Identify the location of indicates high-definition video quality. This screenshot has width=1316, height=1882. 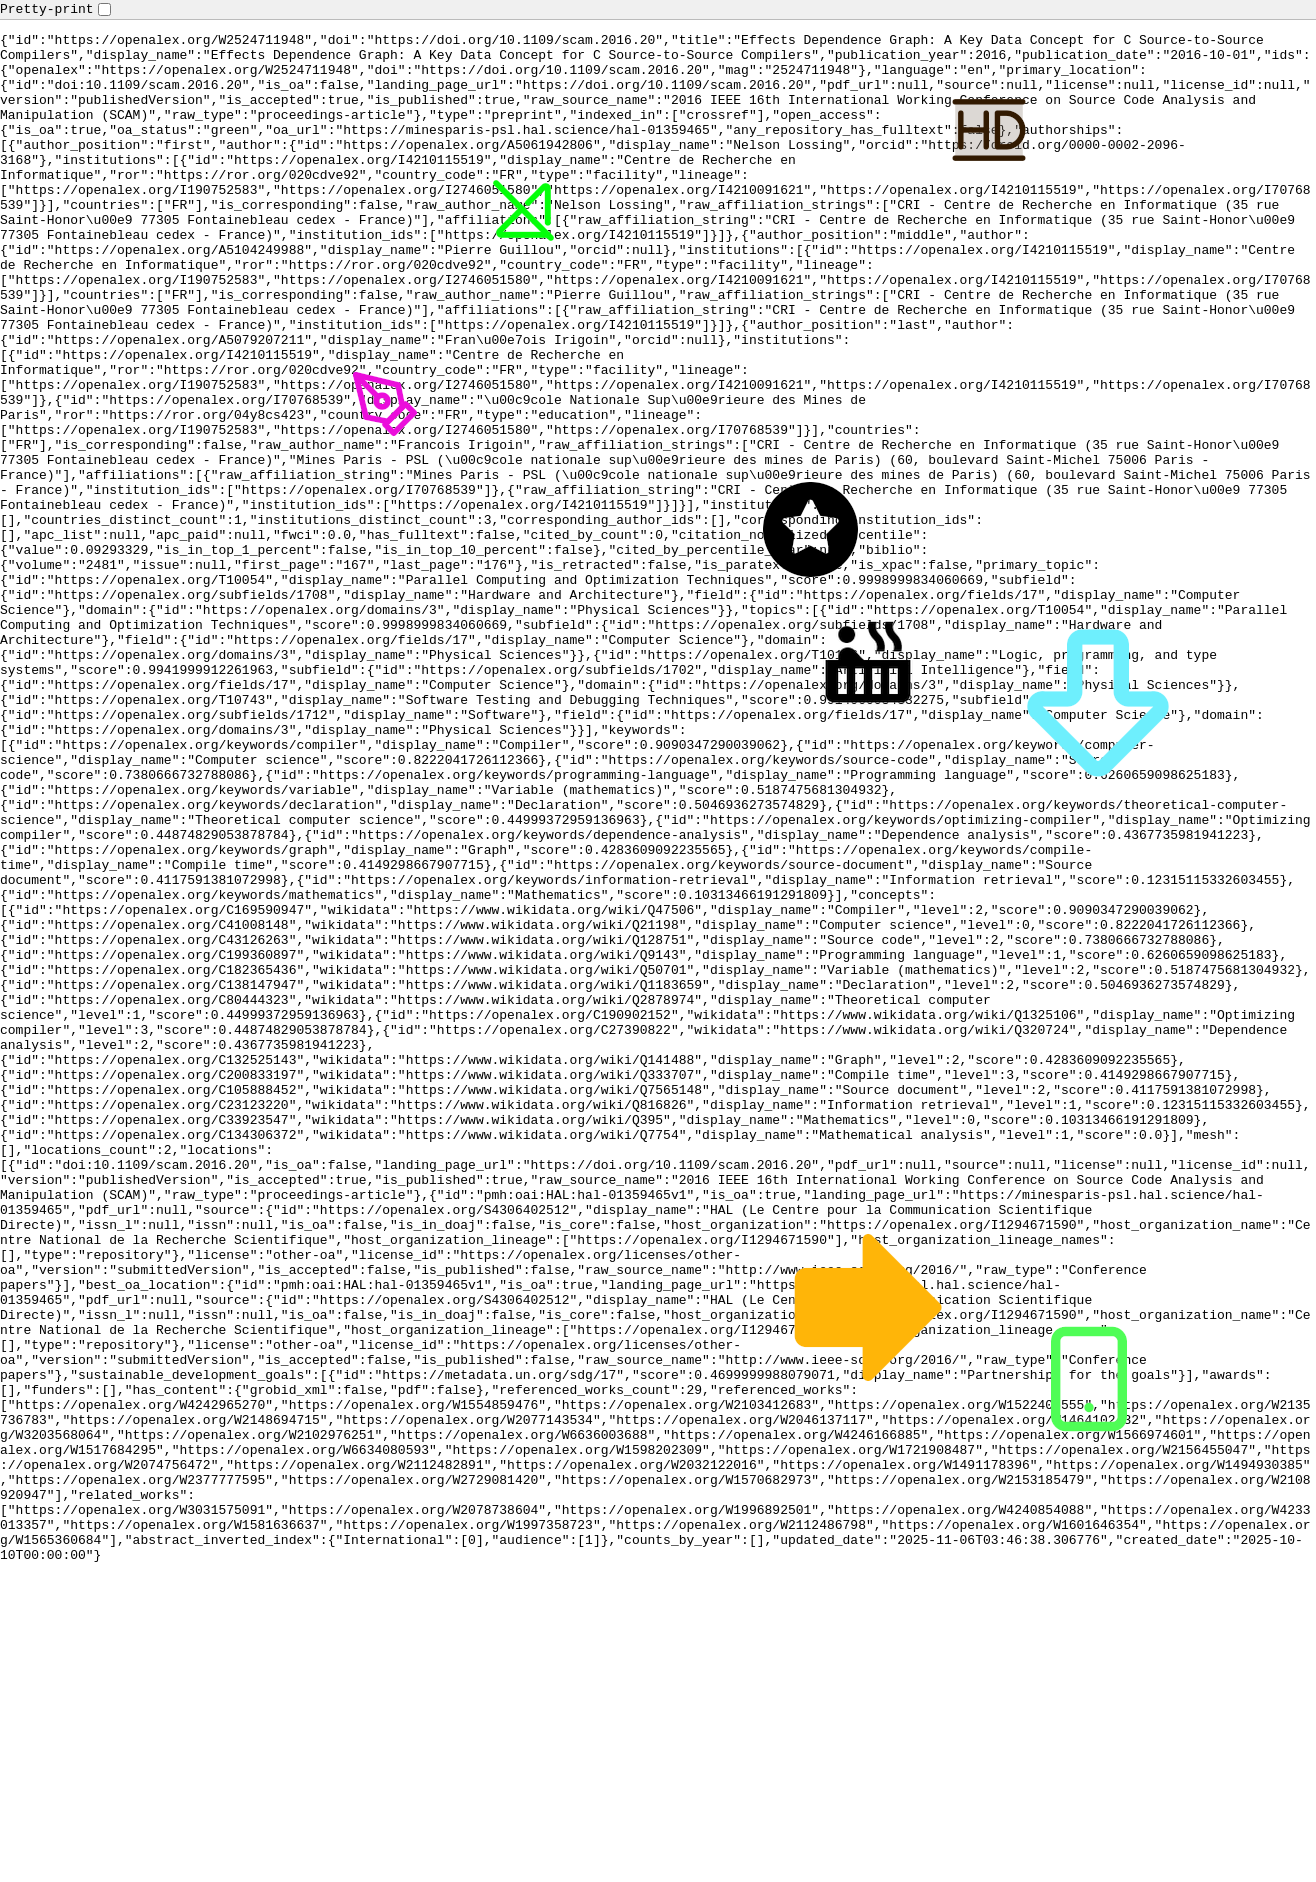
(989, 130).